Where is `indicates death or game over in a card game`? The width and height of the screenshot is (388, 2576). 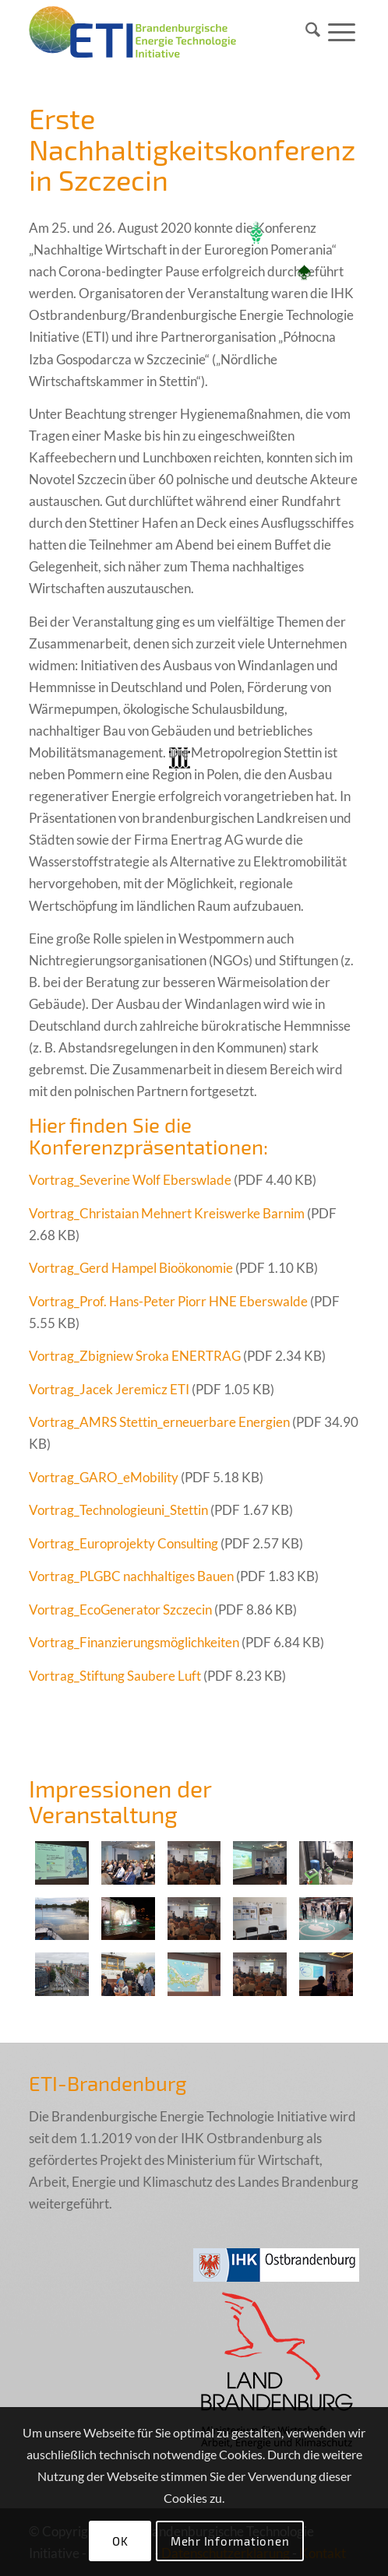
indicates death or game over in a card game is located at coordinates (304, 272).